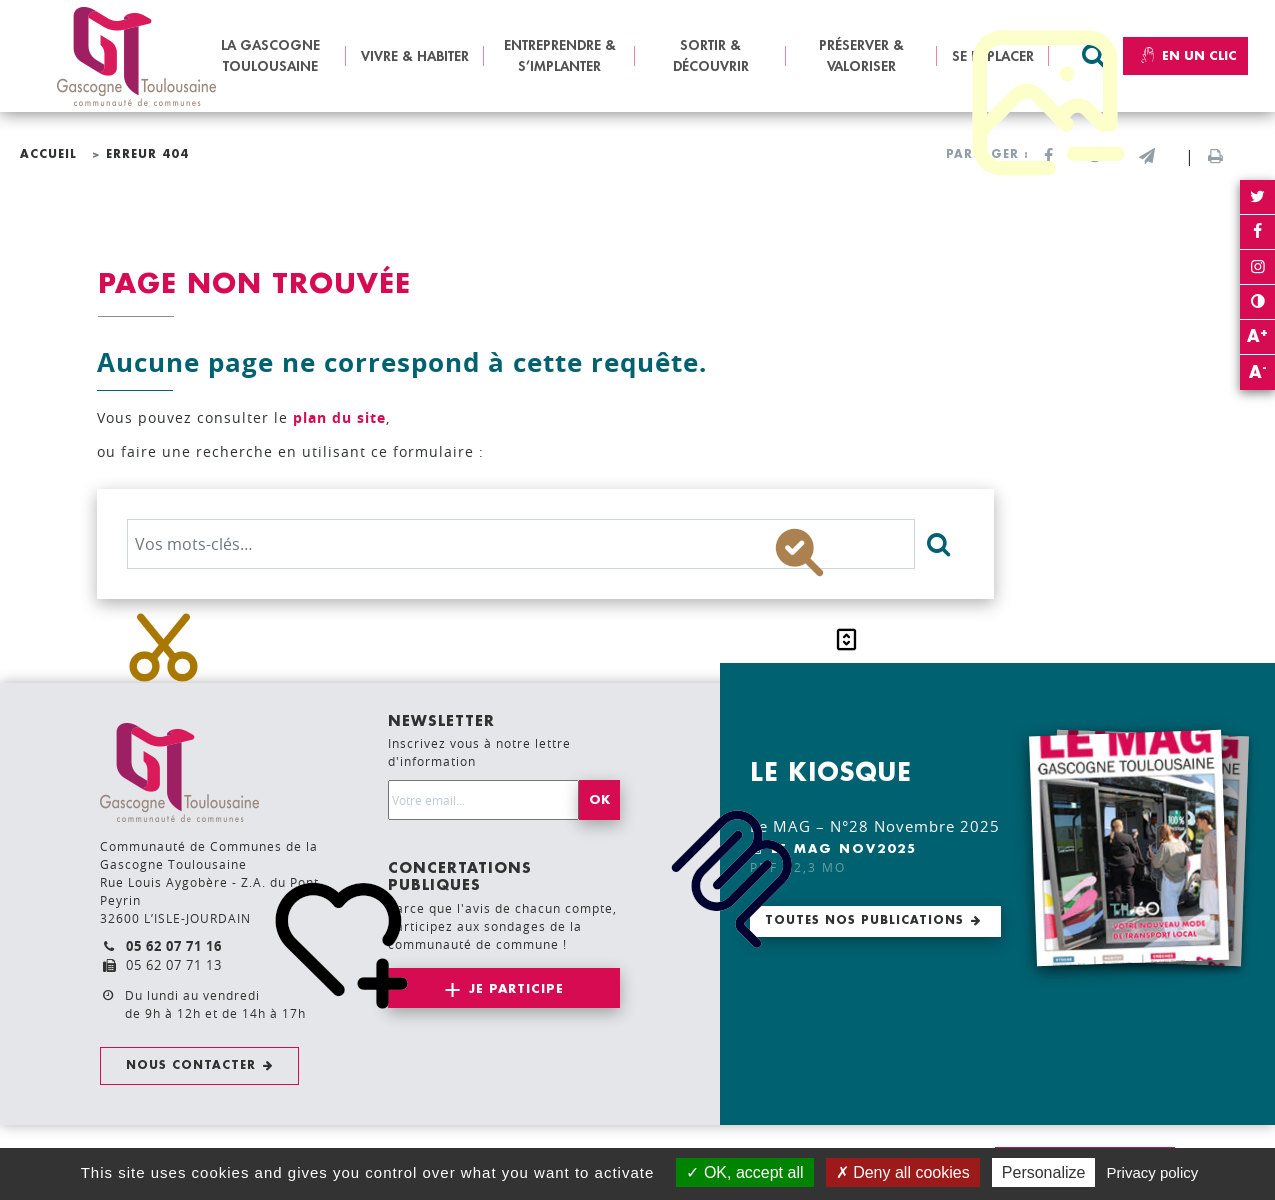 This screenshot has width=1275, height=1200. I want to click on connect to model context protocol services, so click(732, 878).